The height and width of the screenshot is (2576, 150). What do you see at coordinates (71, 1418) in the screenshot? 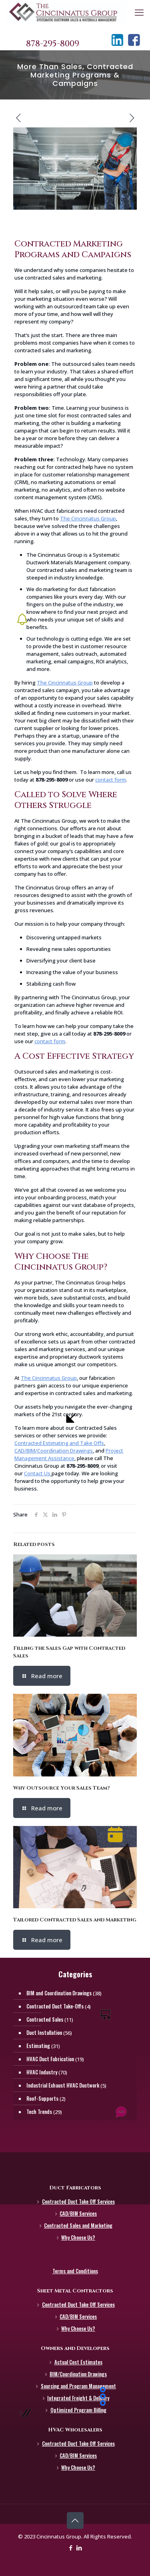
I see `navigate to the bottom-left corner` at bounding box center [71, 1418].